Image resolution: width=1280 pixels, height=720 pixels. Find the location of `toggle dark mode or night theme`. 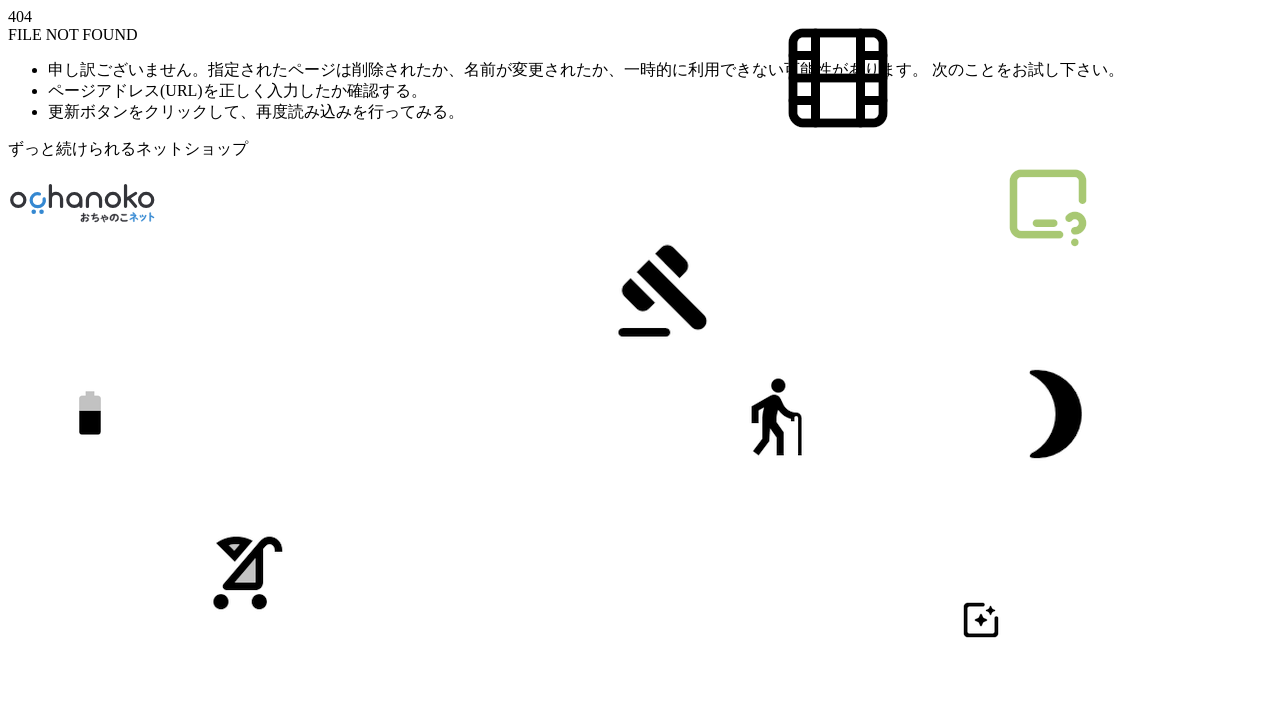

toggle dark mode or night theme is located at coordinates (1051, 414).